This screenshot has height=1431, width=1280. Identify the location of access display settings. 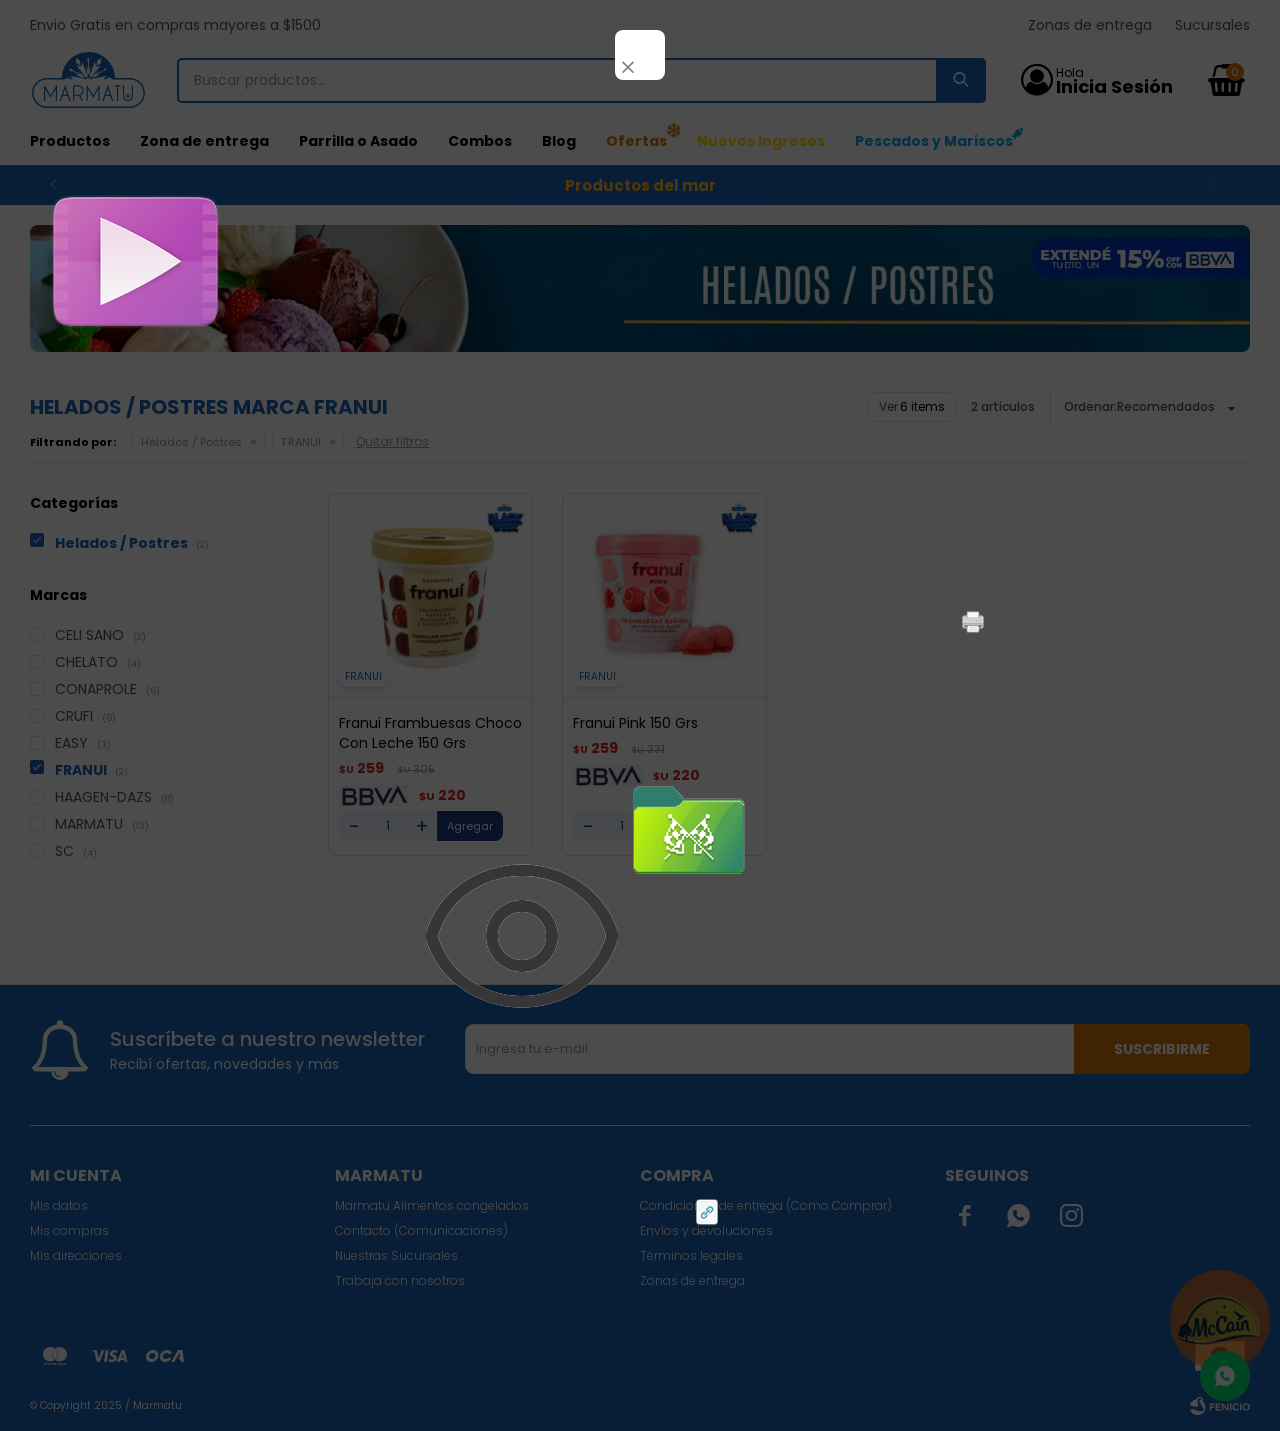
(522, 936).